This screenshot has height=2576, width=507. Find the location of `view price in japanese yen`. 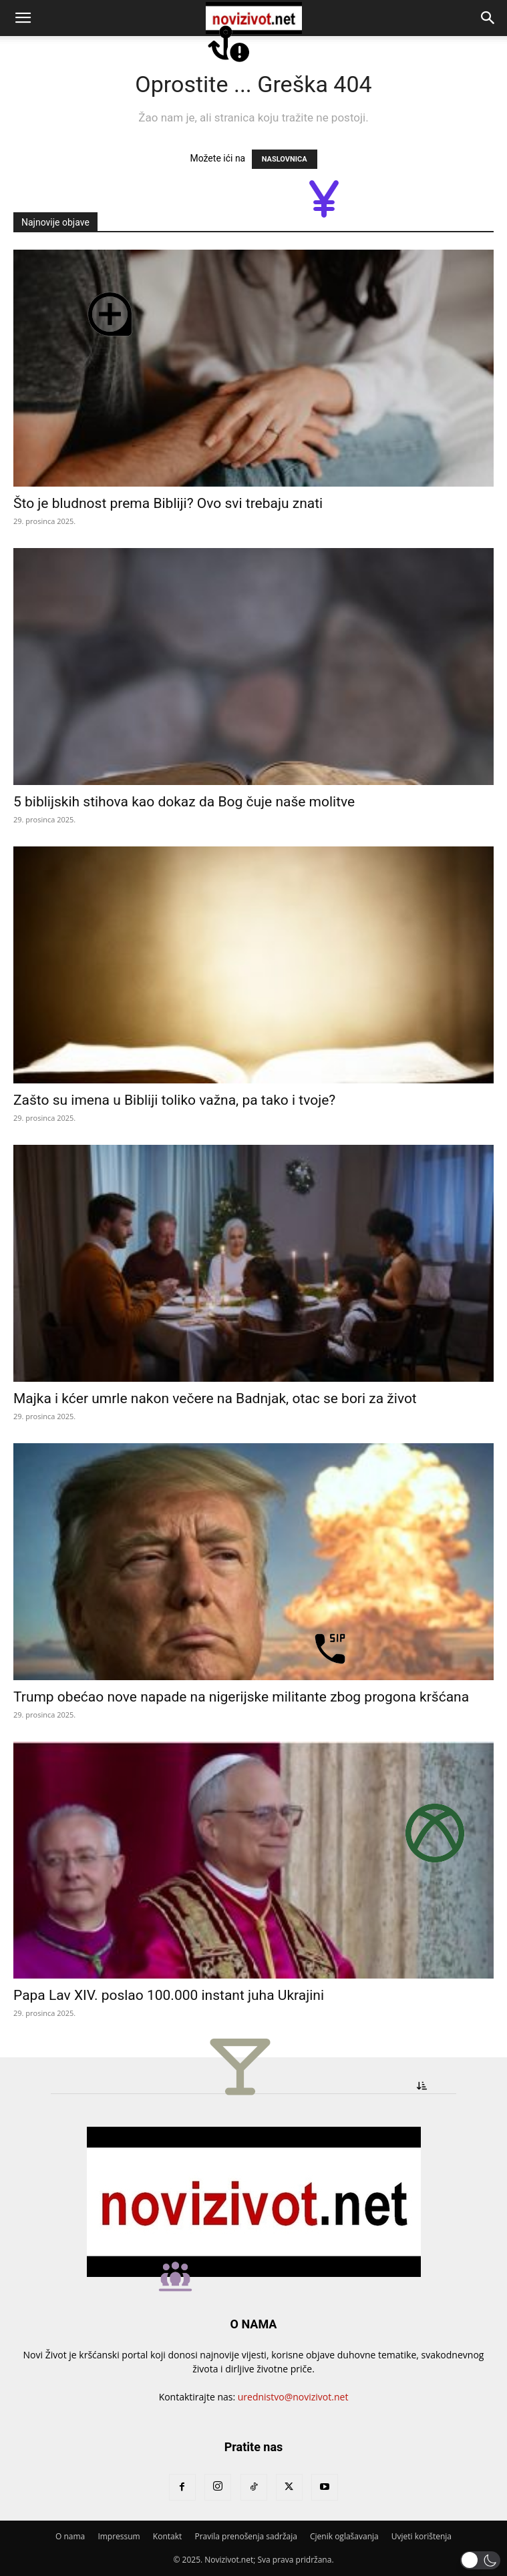

view price in japanese yen is located at coordinates (324, 199).